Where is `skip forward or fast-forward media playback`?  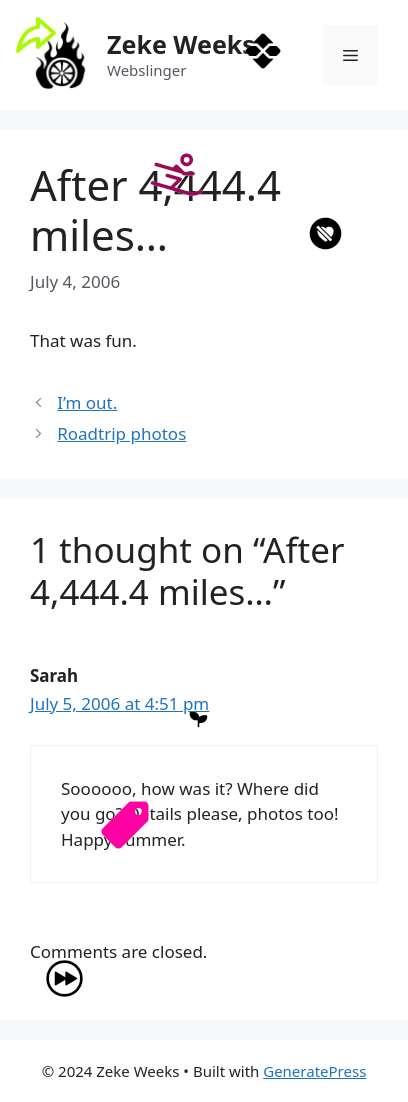 skip forward or fast-forward media playback is located at coordinates (64, 978).